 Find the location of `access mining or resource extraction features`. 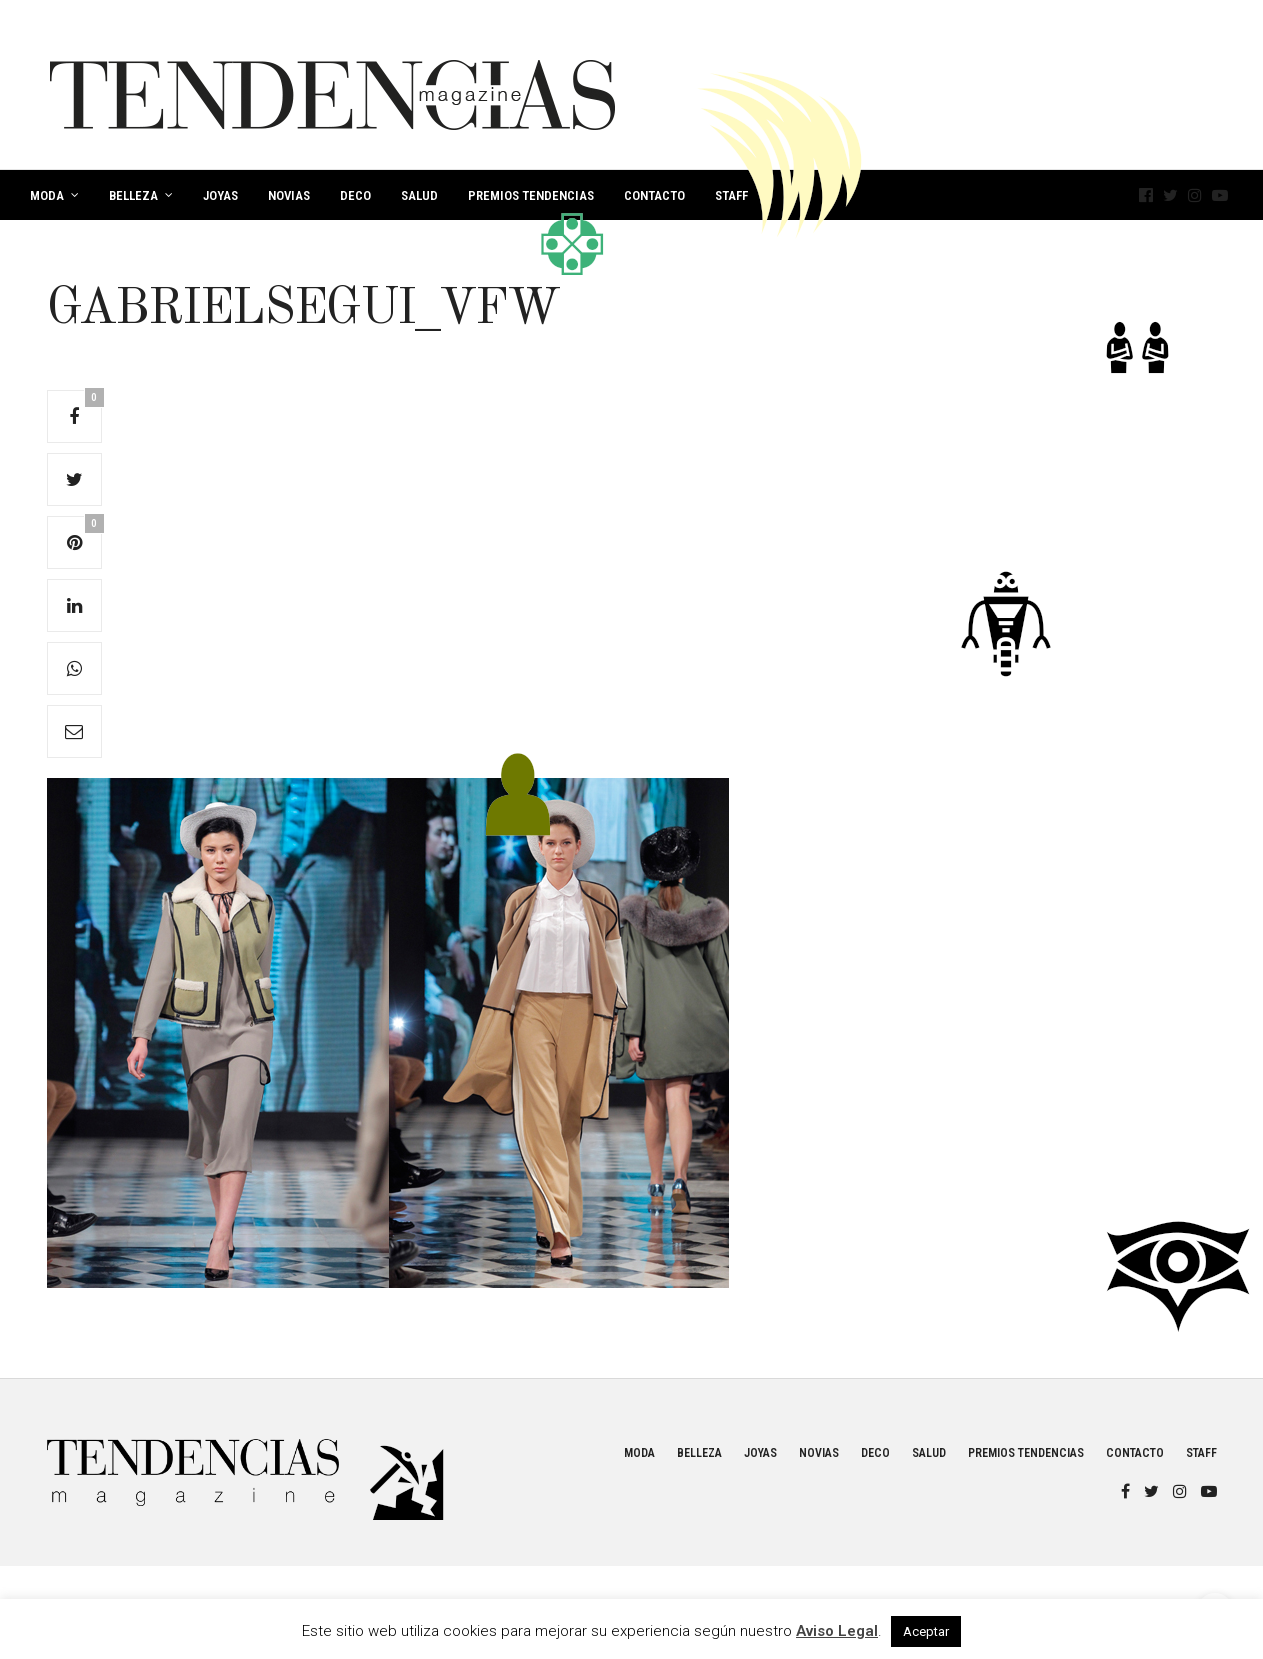

access mining or resource extraction features is located at coordinates (406, 1483).